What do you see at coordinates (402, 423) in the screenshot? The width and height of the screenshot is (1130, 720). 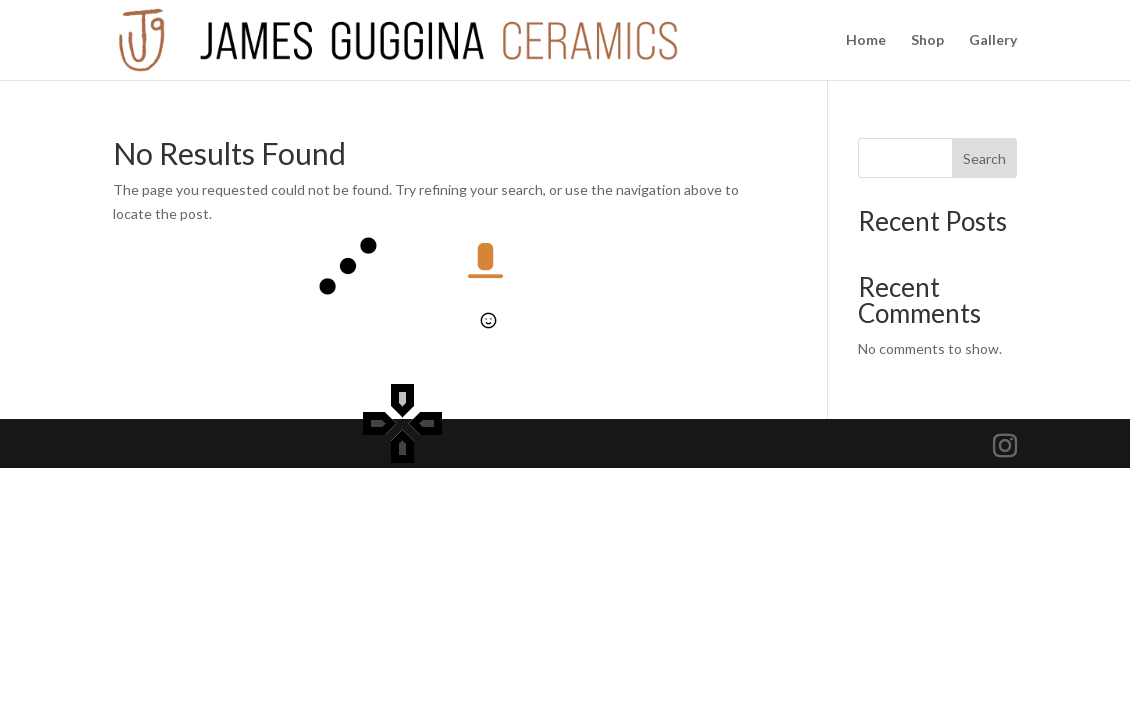 I see `access games or gaming section` at bounding box center [402, 423].